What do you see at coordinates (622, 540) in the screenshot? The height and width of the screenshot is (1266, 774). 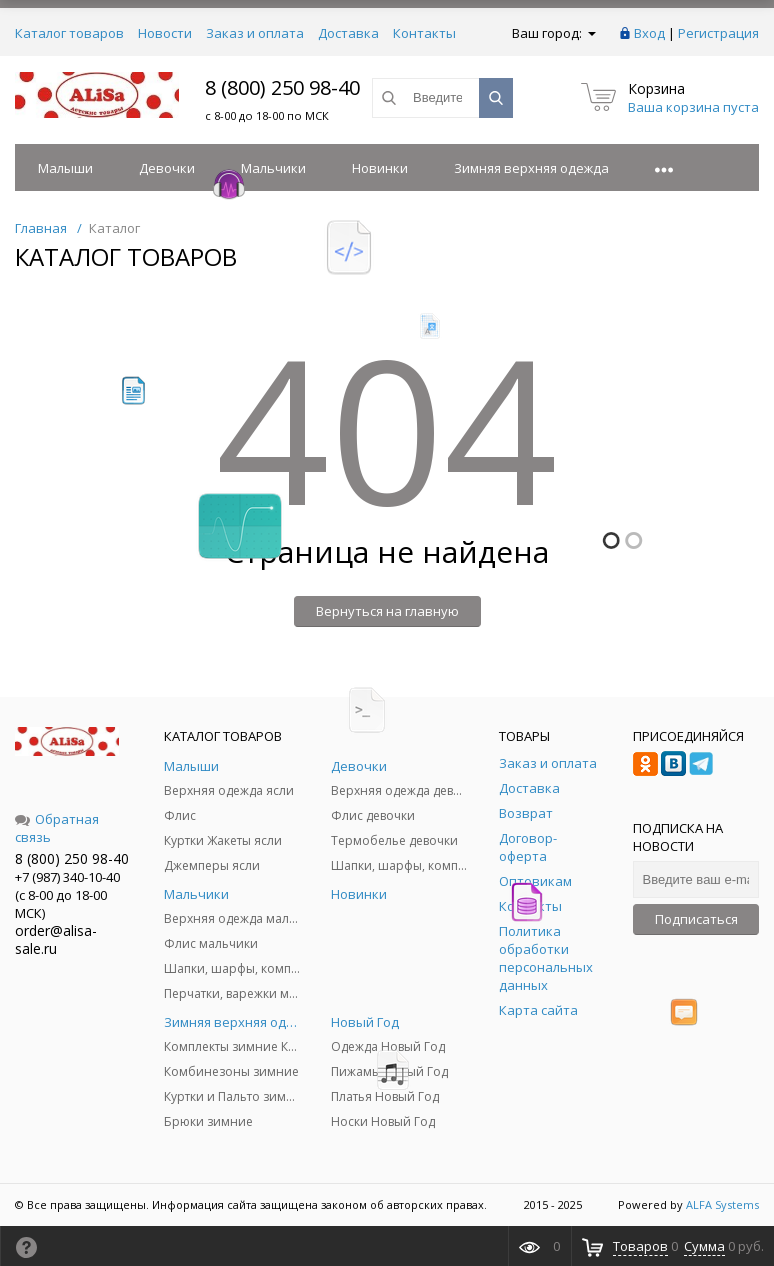 I see `connect your flickr account` at bounding box center [622, 540].